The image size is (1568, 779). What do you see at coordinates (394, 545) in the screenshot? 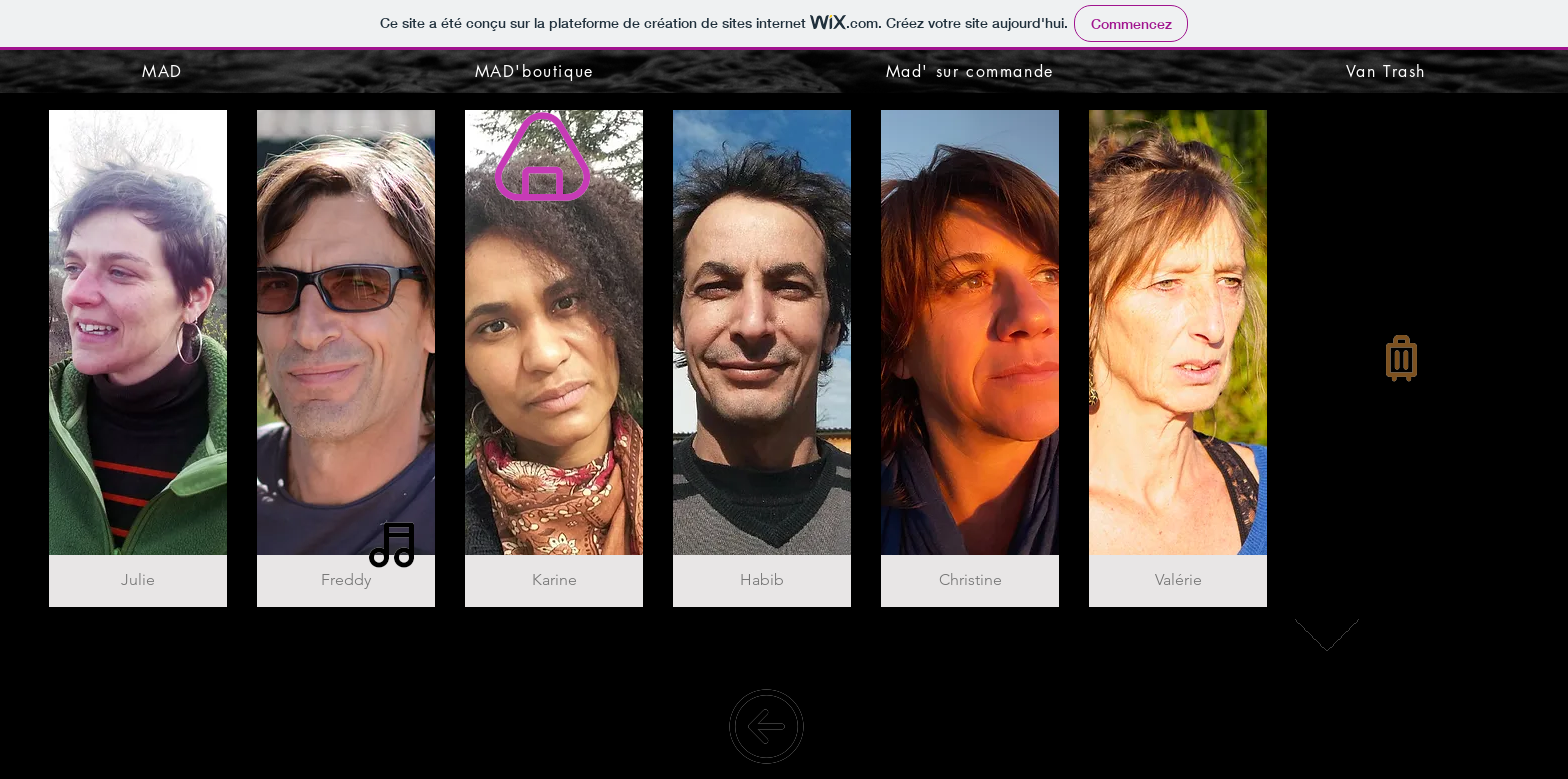
I see `access music library or player` at bounding box center [394, 545].